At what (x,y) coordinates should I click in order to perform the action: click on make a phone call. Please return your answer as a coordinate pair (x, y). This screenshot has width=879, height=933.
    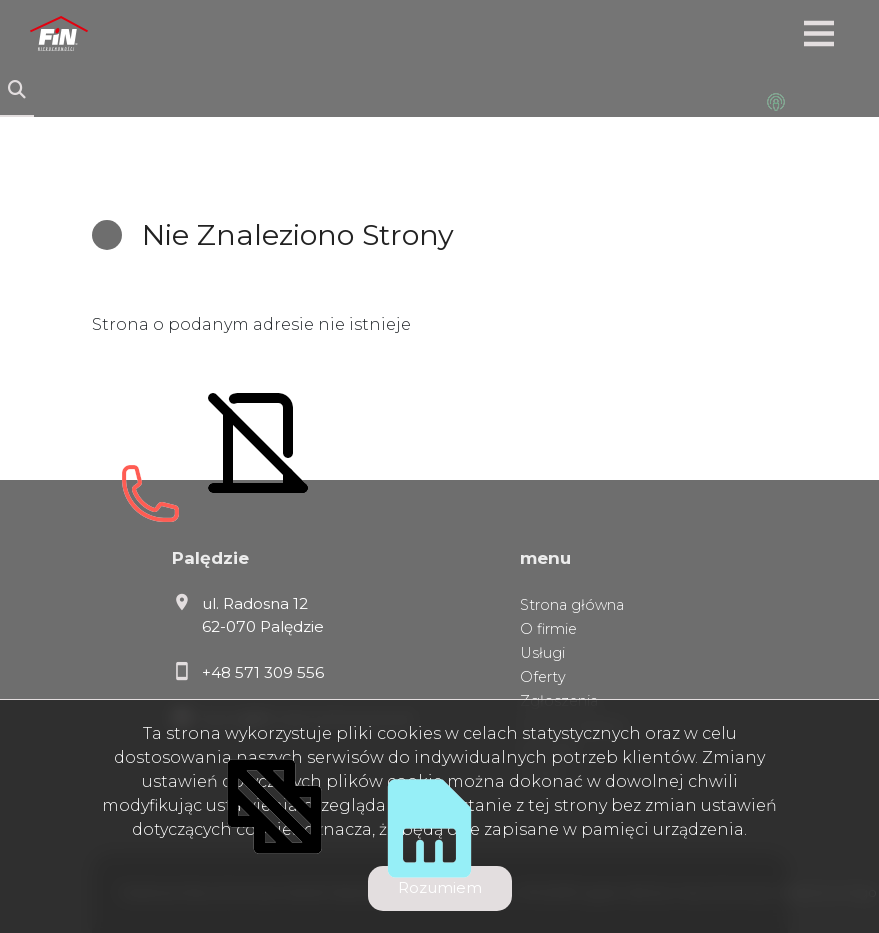
    Looking at the image, I should click on (150, 493).